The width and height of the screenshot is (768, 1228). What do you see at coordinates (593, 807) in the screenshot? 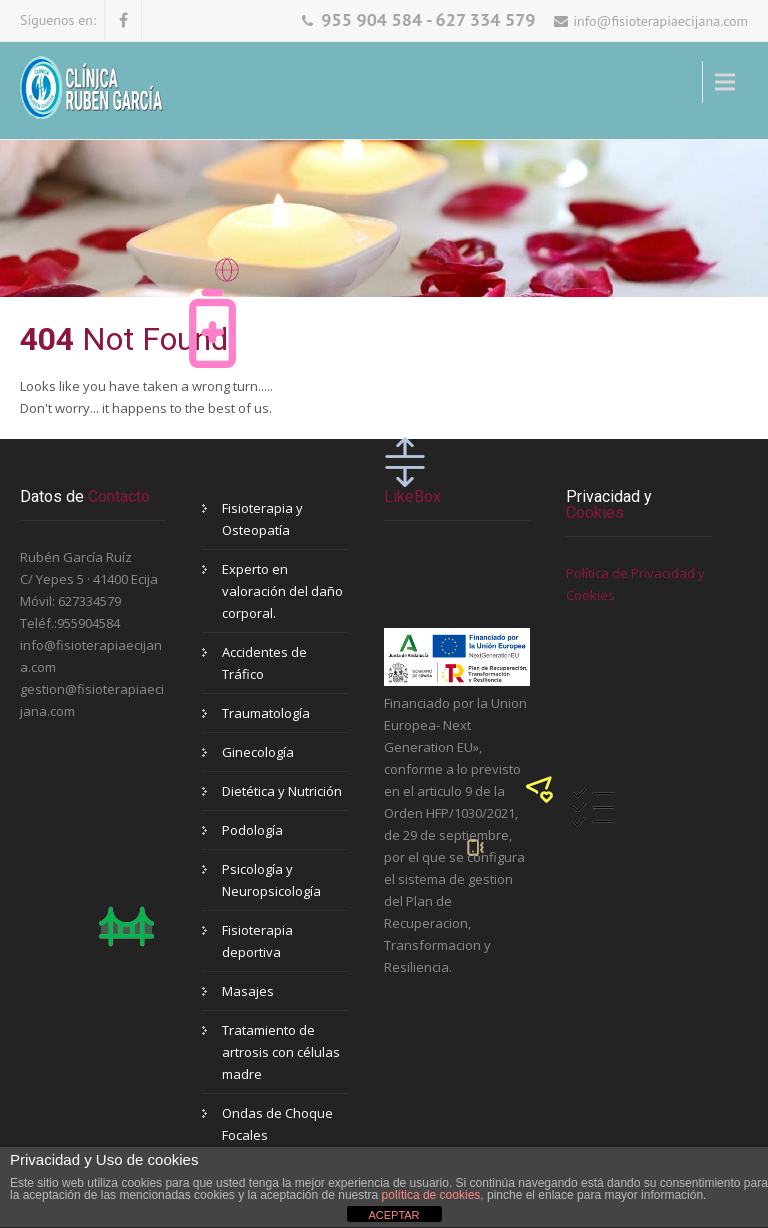
I see `view completed tasks or checklist` at bounding box center [593, 807].